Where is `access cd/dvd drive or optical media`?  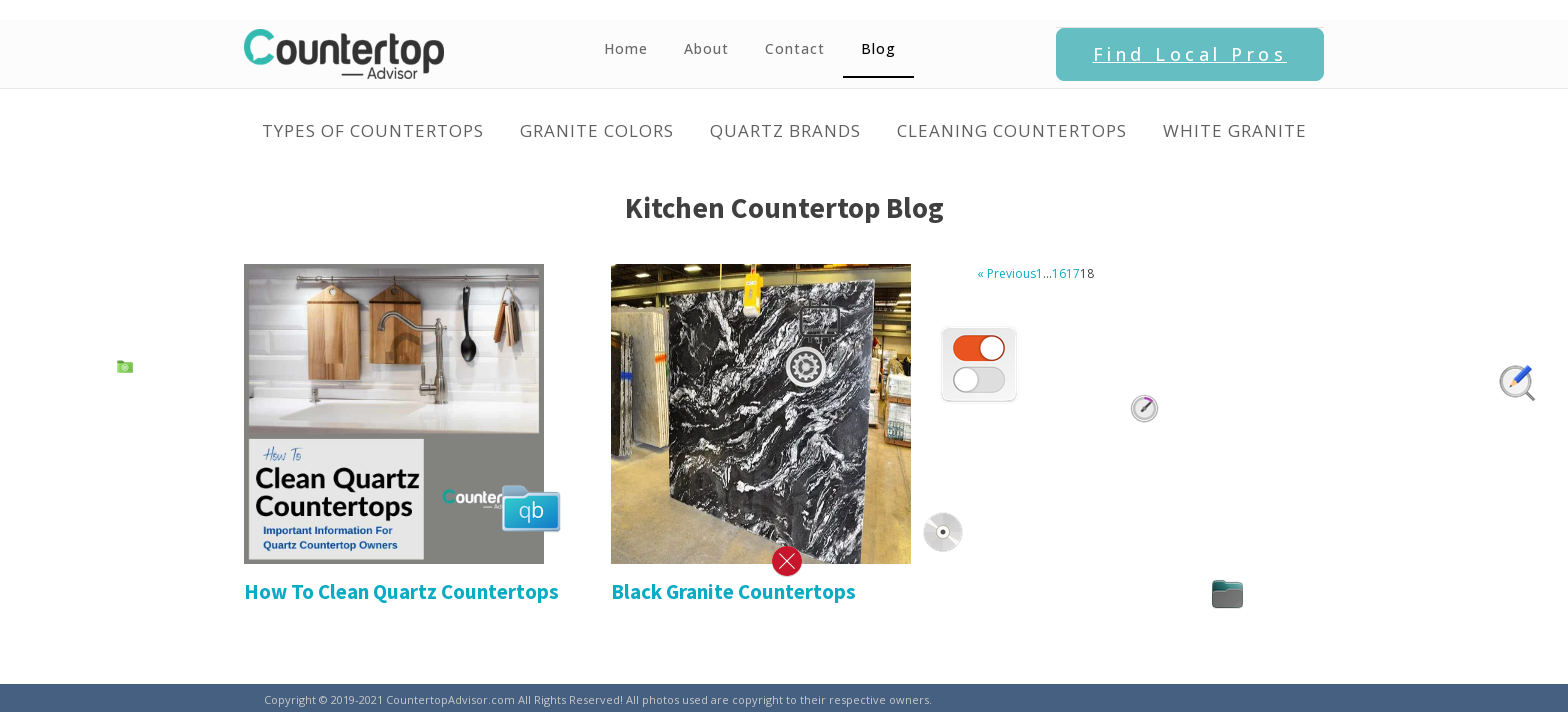 access cd/dvd drive or optical media is located at coordinates (943, 532).